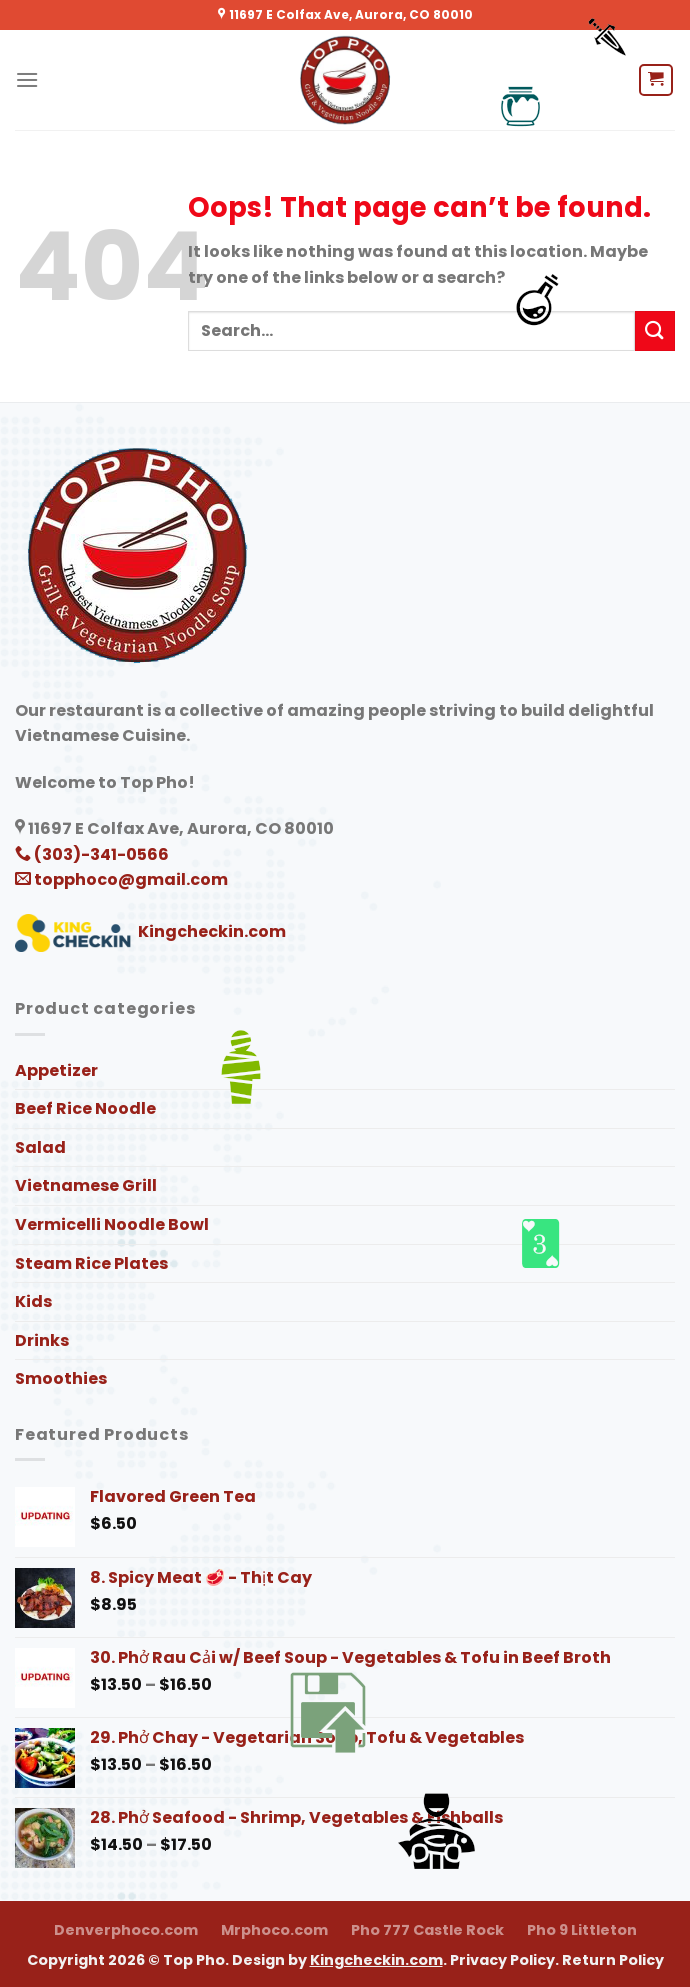  I want to click on use a health or mana potion, so click(538, 299).